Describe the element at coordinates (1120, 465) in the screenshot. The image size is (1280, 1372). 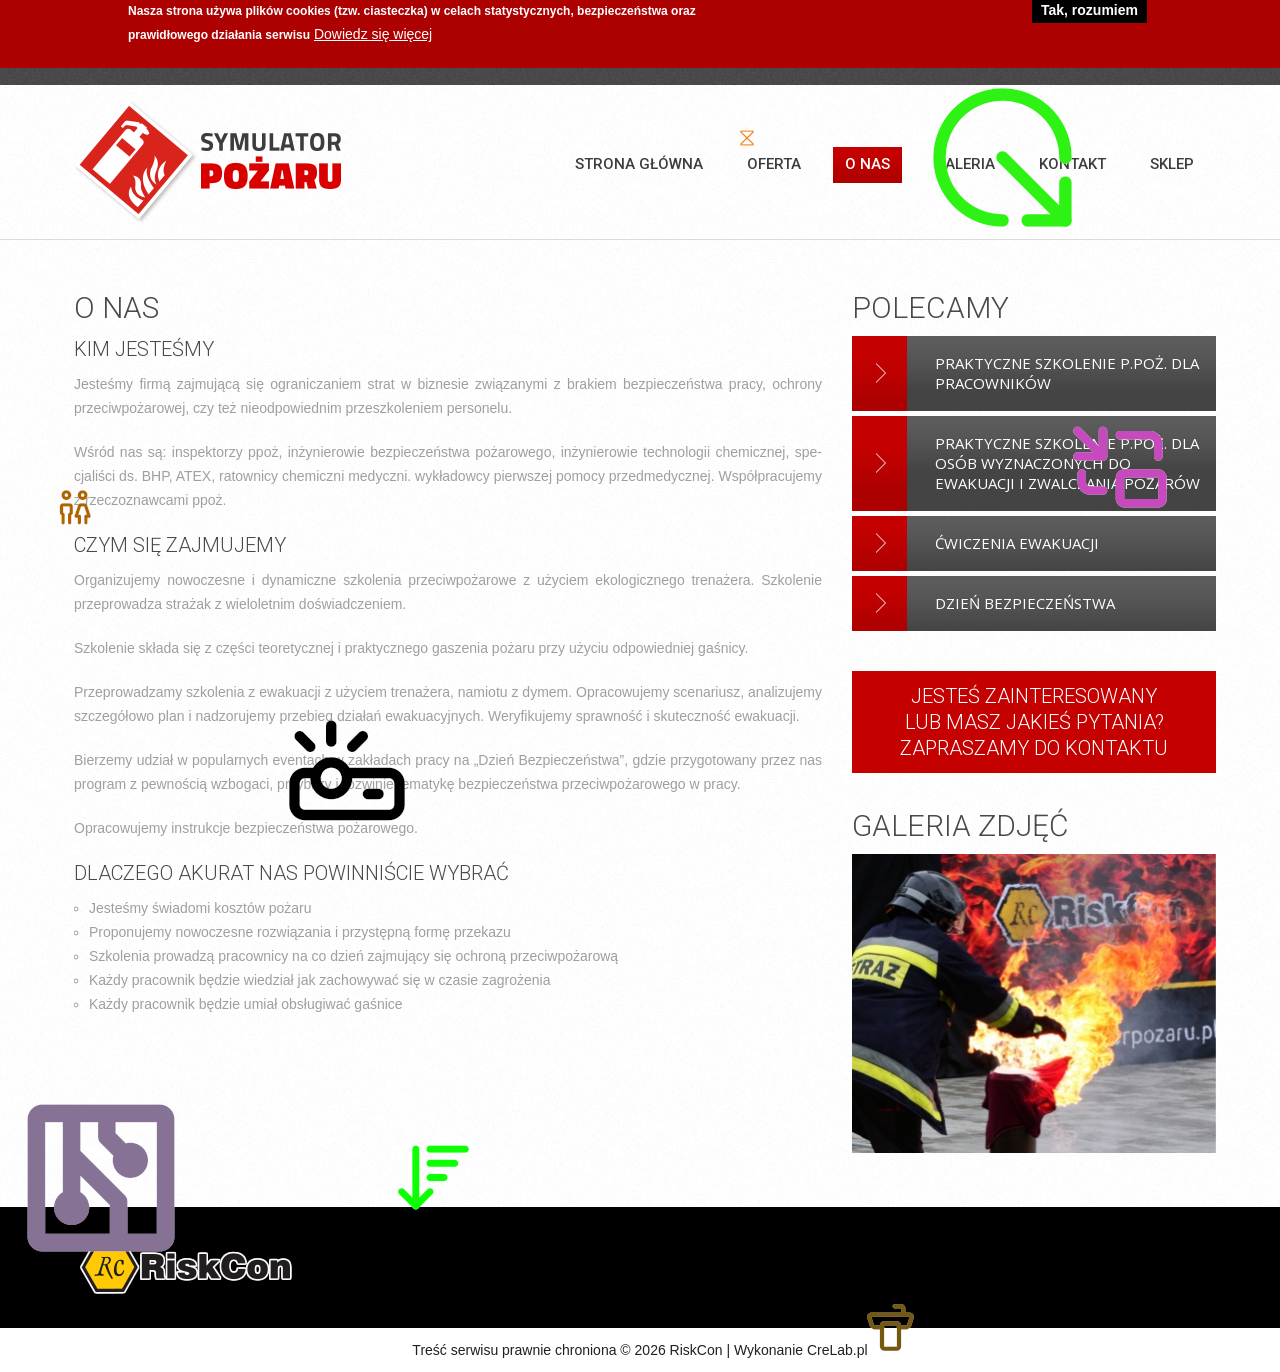
I see `enable picture-in-picture mode` at that location.